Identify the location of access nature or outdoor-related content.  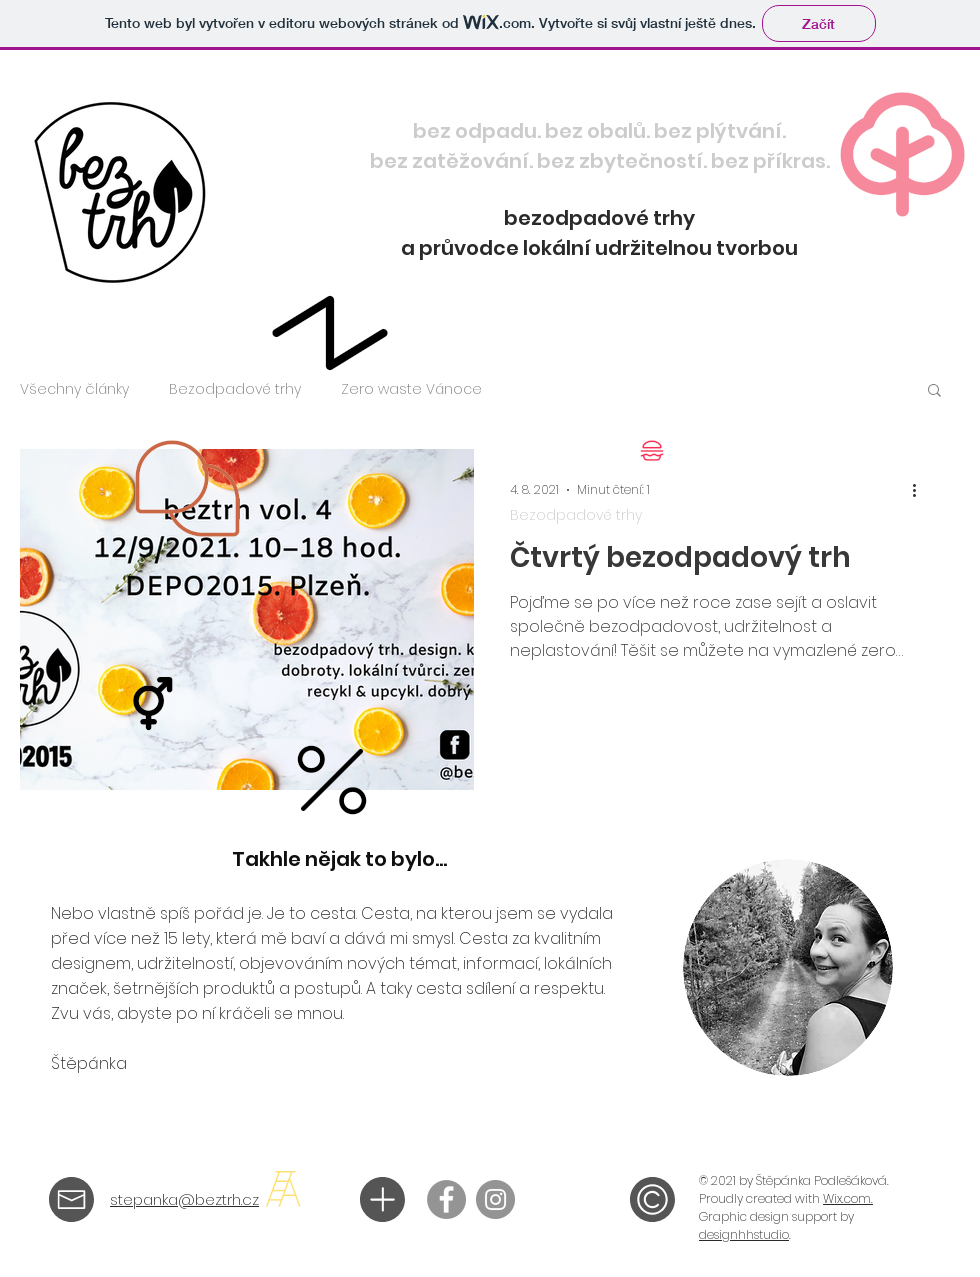
(902, 154).